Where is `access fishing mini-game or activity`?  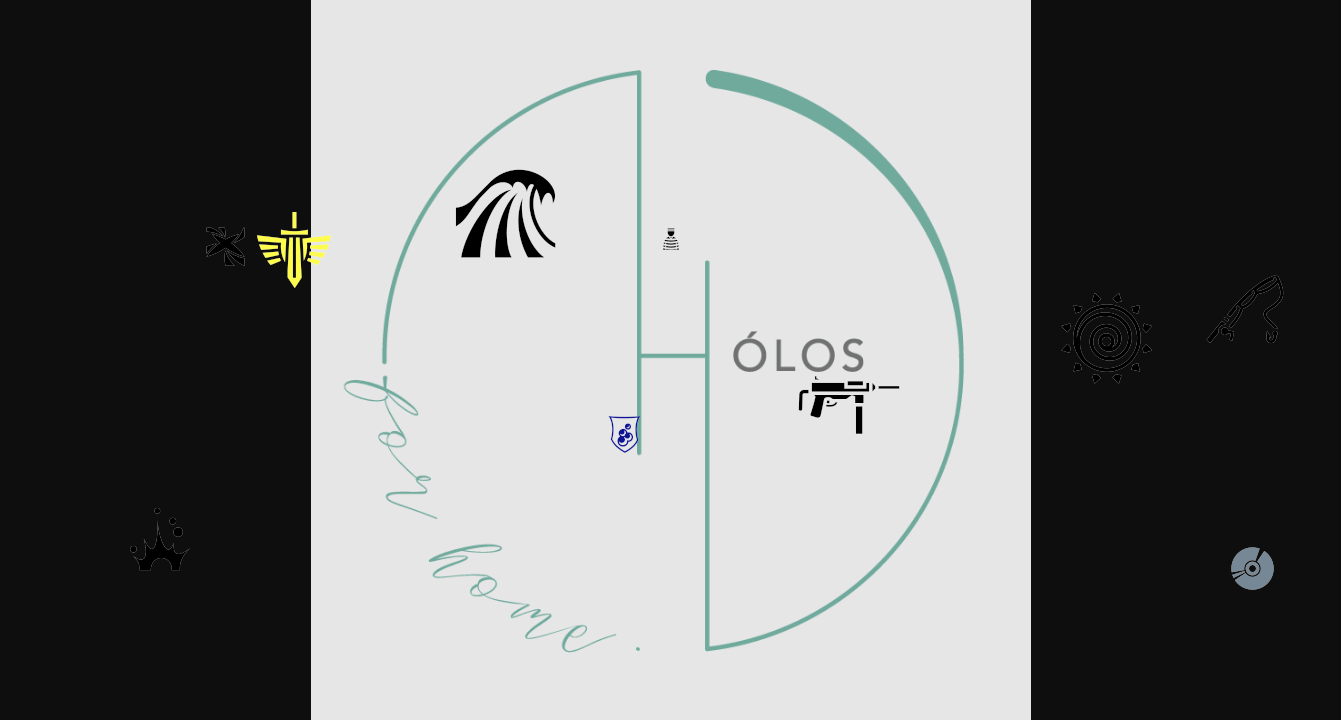 access fishing mini-game or activity is located at coordinates (1245, 309).